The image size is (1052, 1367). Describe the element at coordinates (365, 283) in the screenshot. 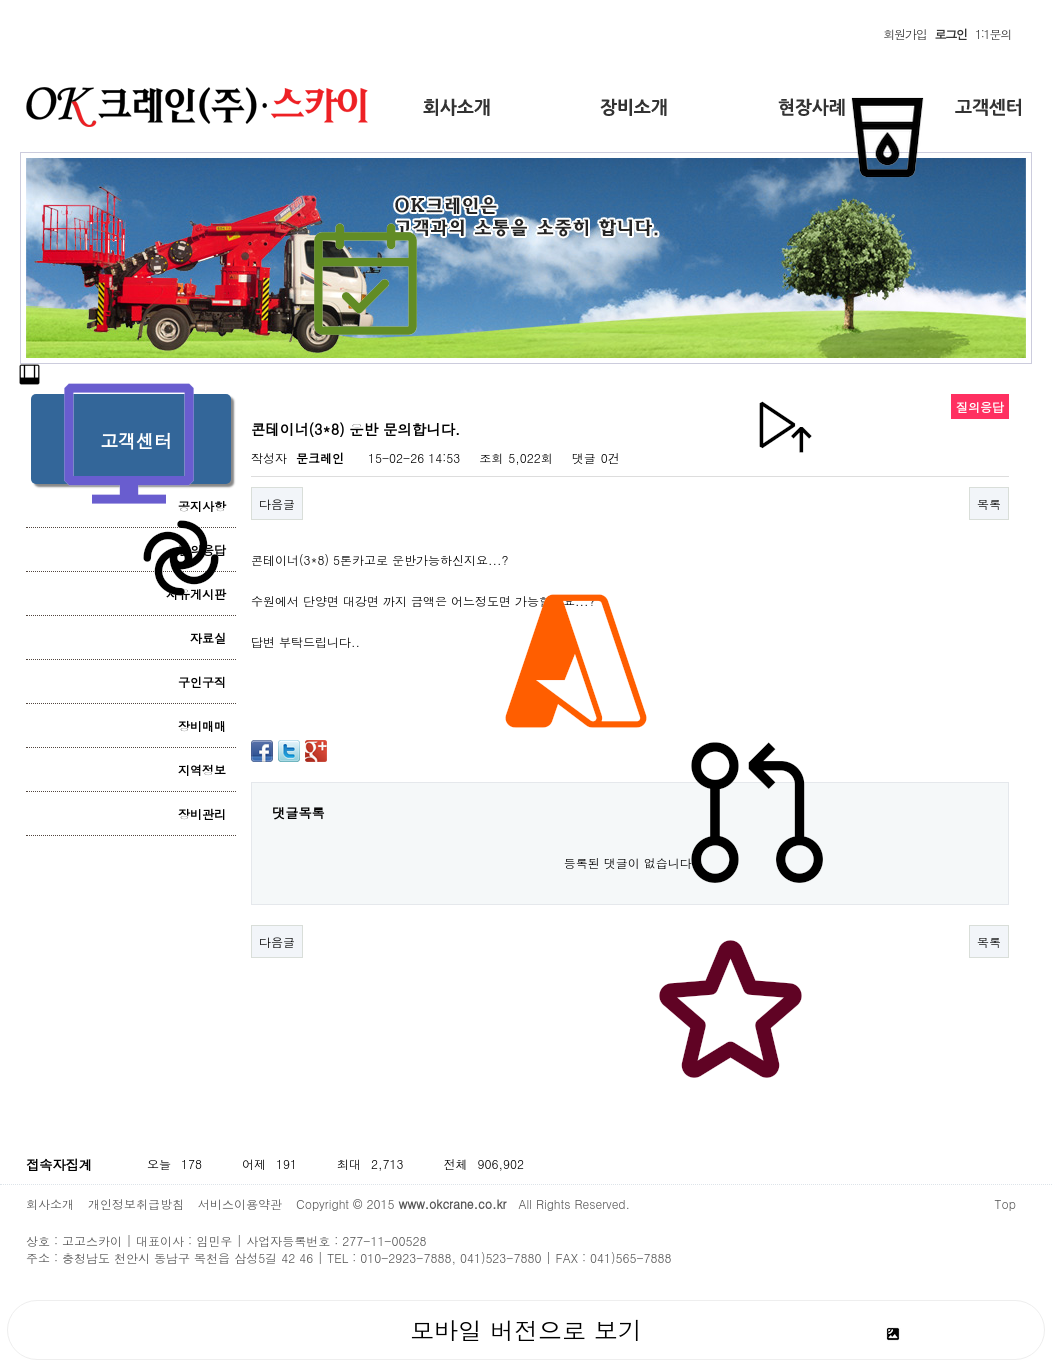

I see `confirm or complete a scheduled event` at that location.